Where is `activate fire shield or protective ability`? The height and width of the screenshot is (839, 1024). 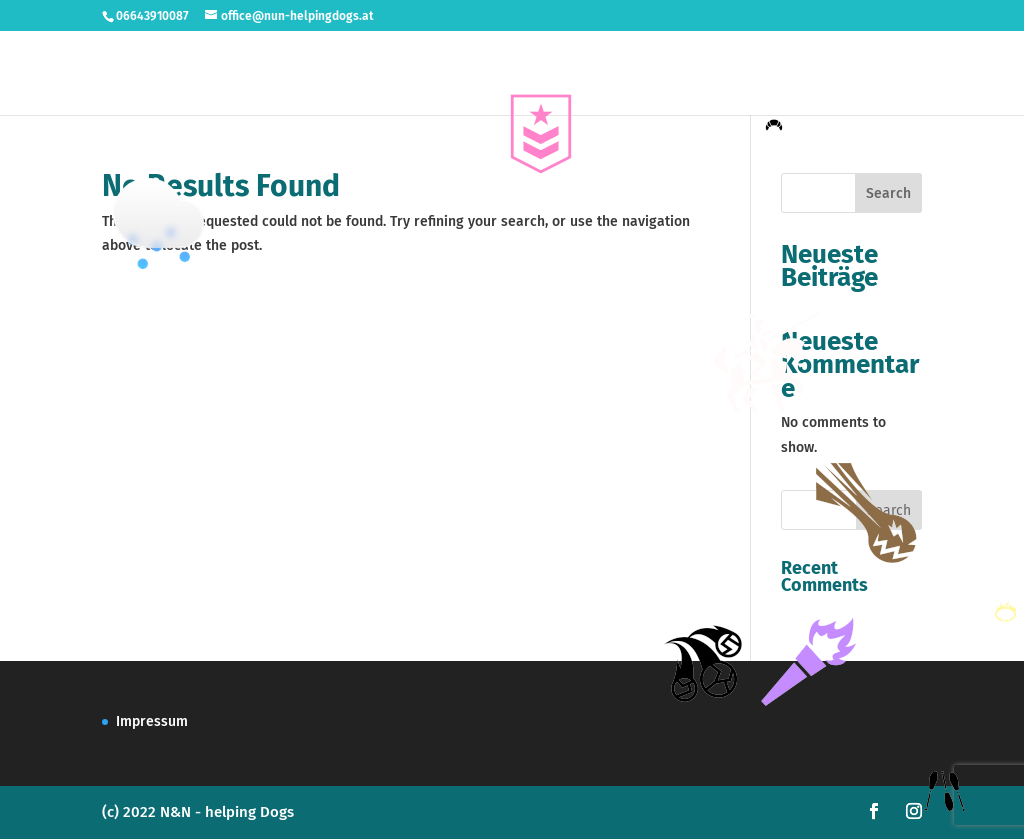
activate fire shield or protective ability is located at coordinates (1005, 611).